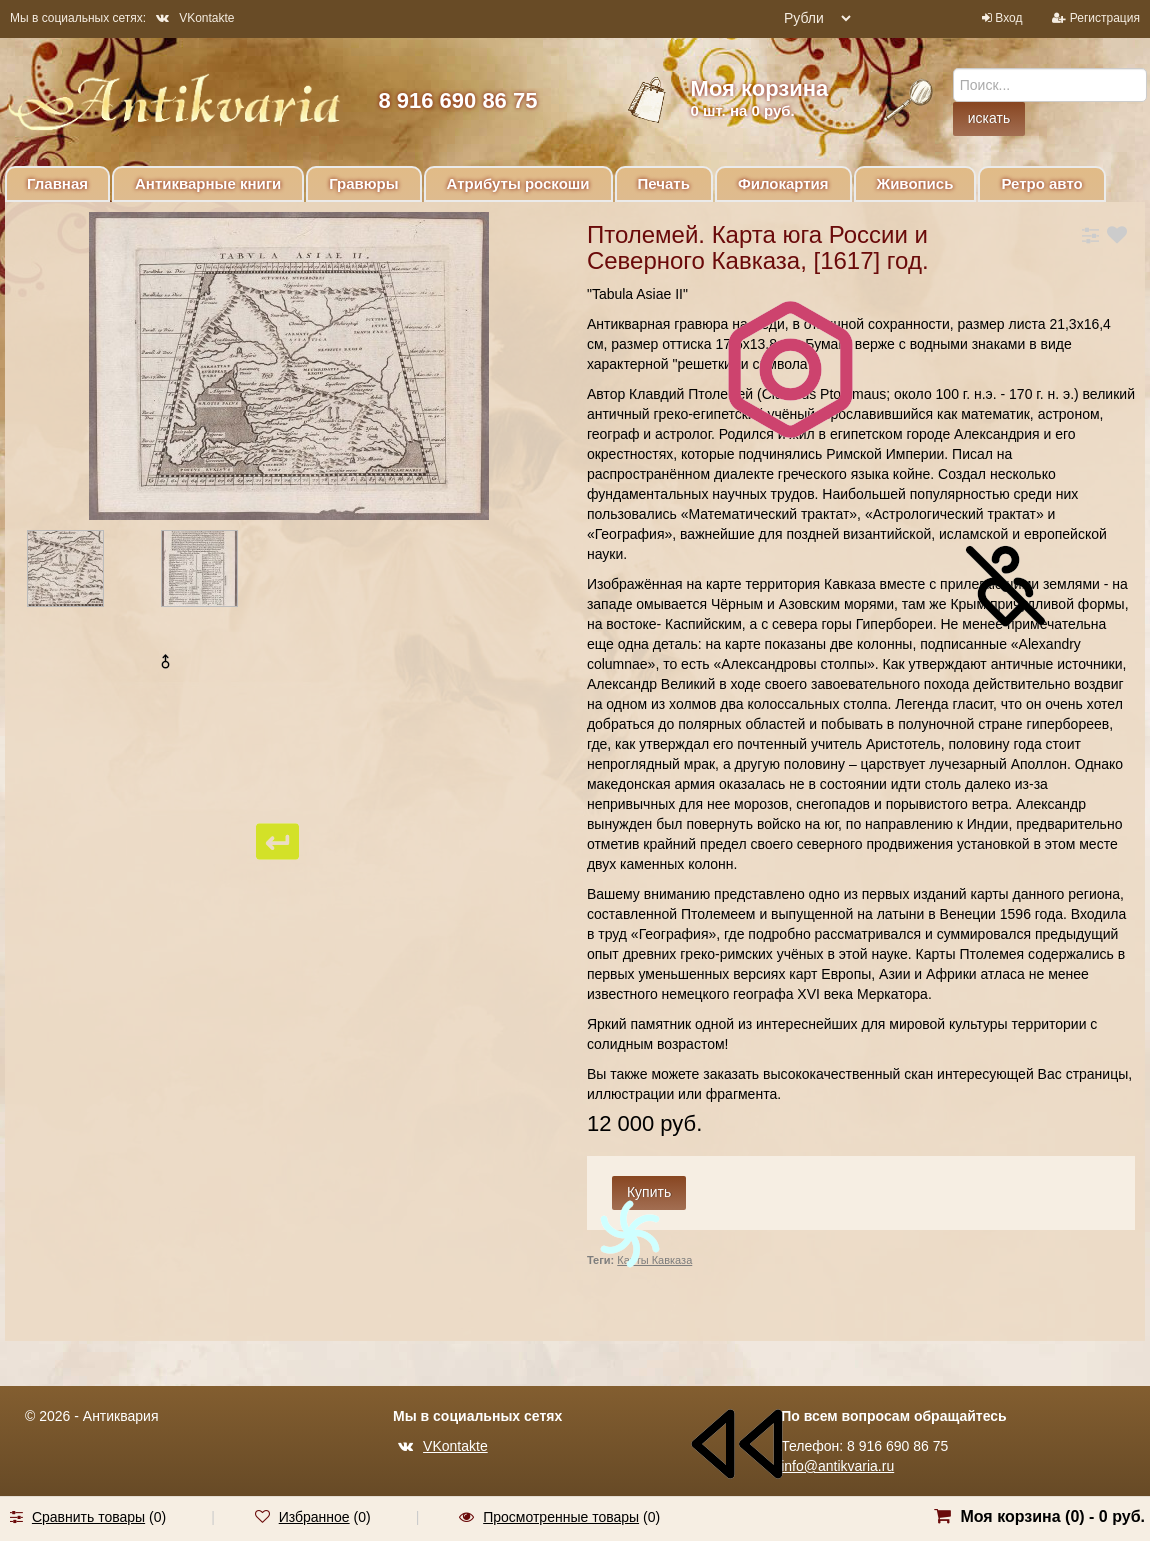 This screenshot has height=1541, width=1150. What do you see at coordinates (790, 369) in the screenshot?
I see `access settings or configuration options` at bounding box center [790, 369].